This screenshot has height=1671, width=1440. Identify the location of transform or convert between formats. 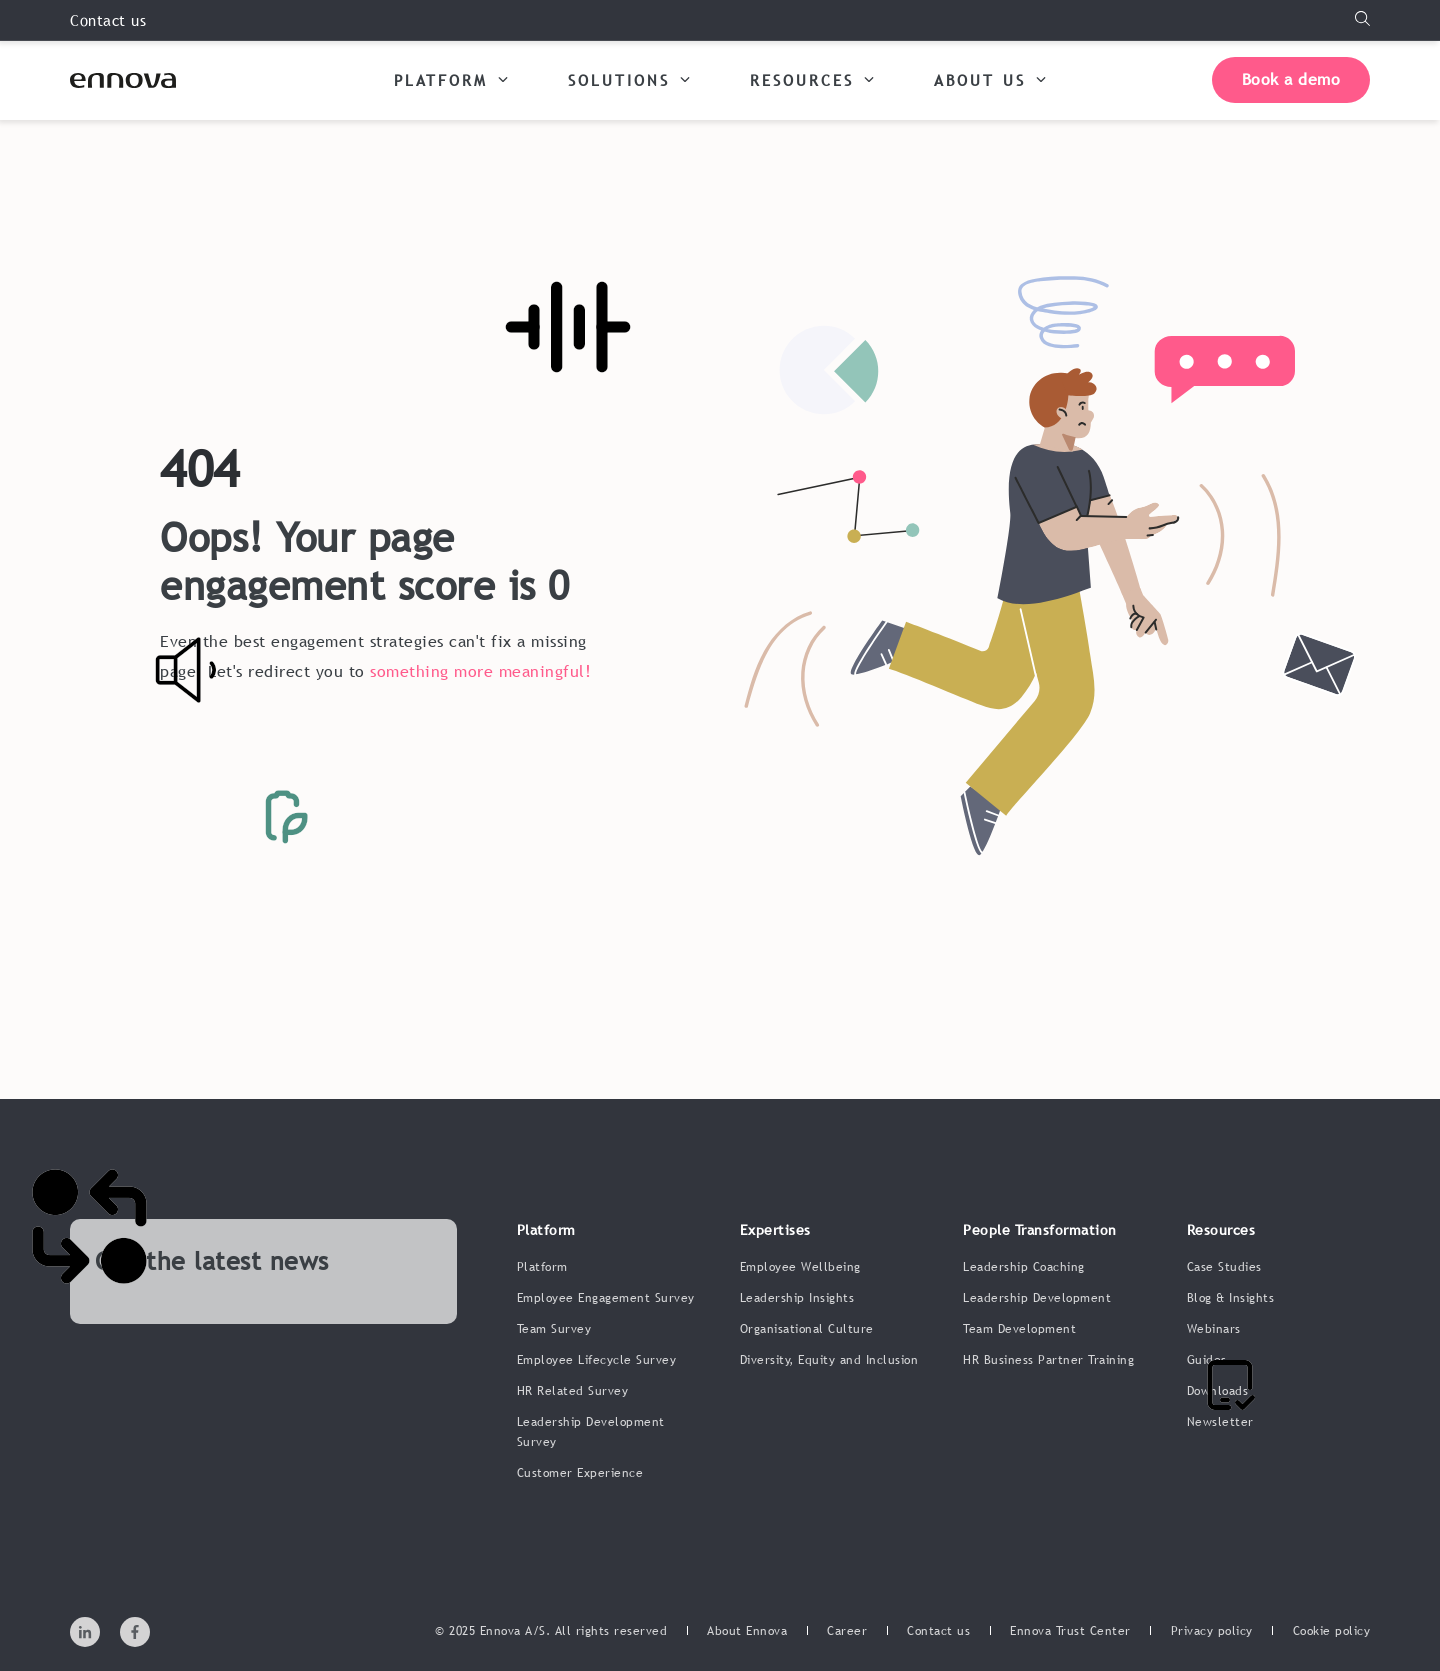
(89, 1226).